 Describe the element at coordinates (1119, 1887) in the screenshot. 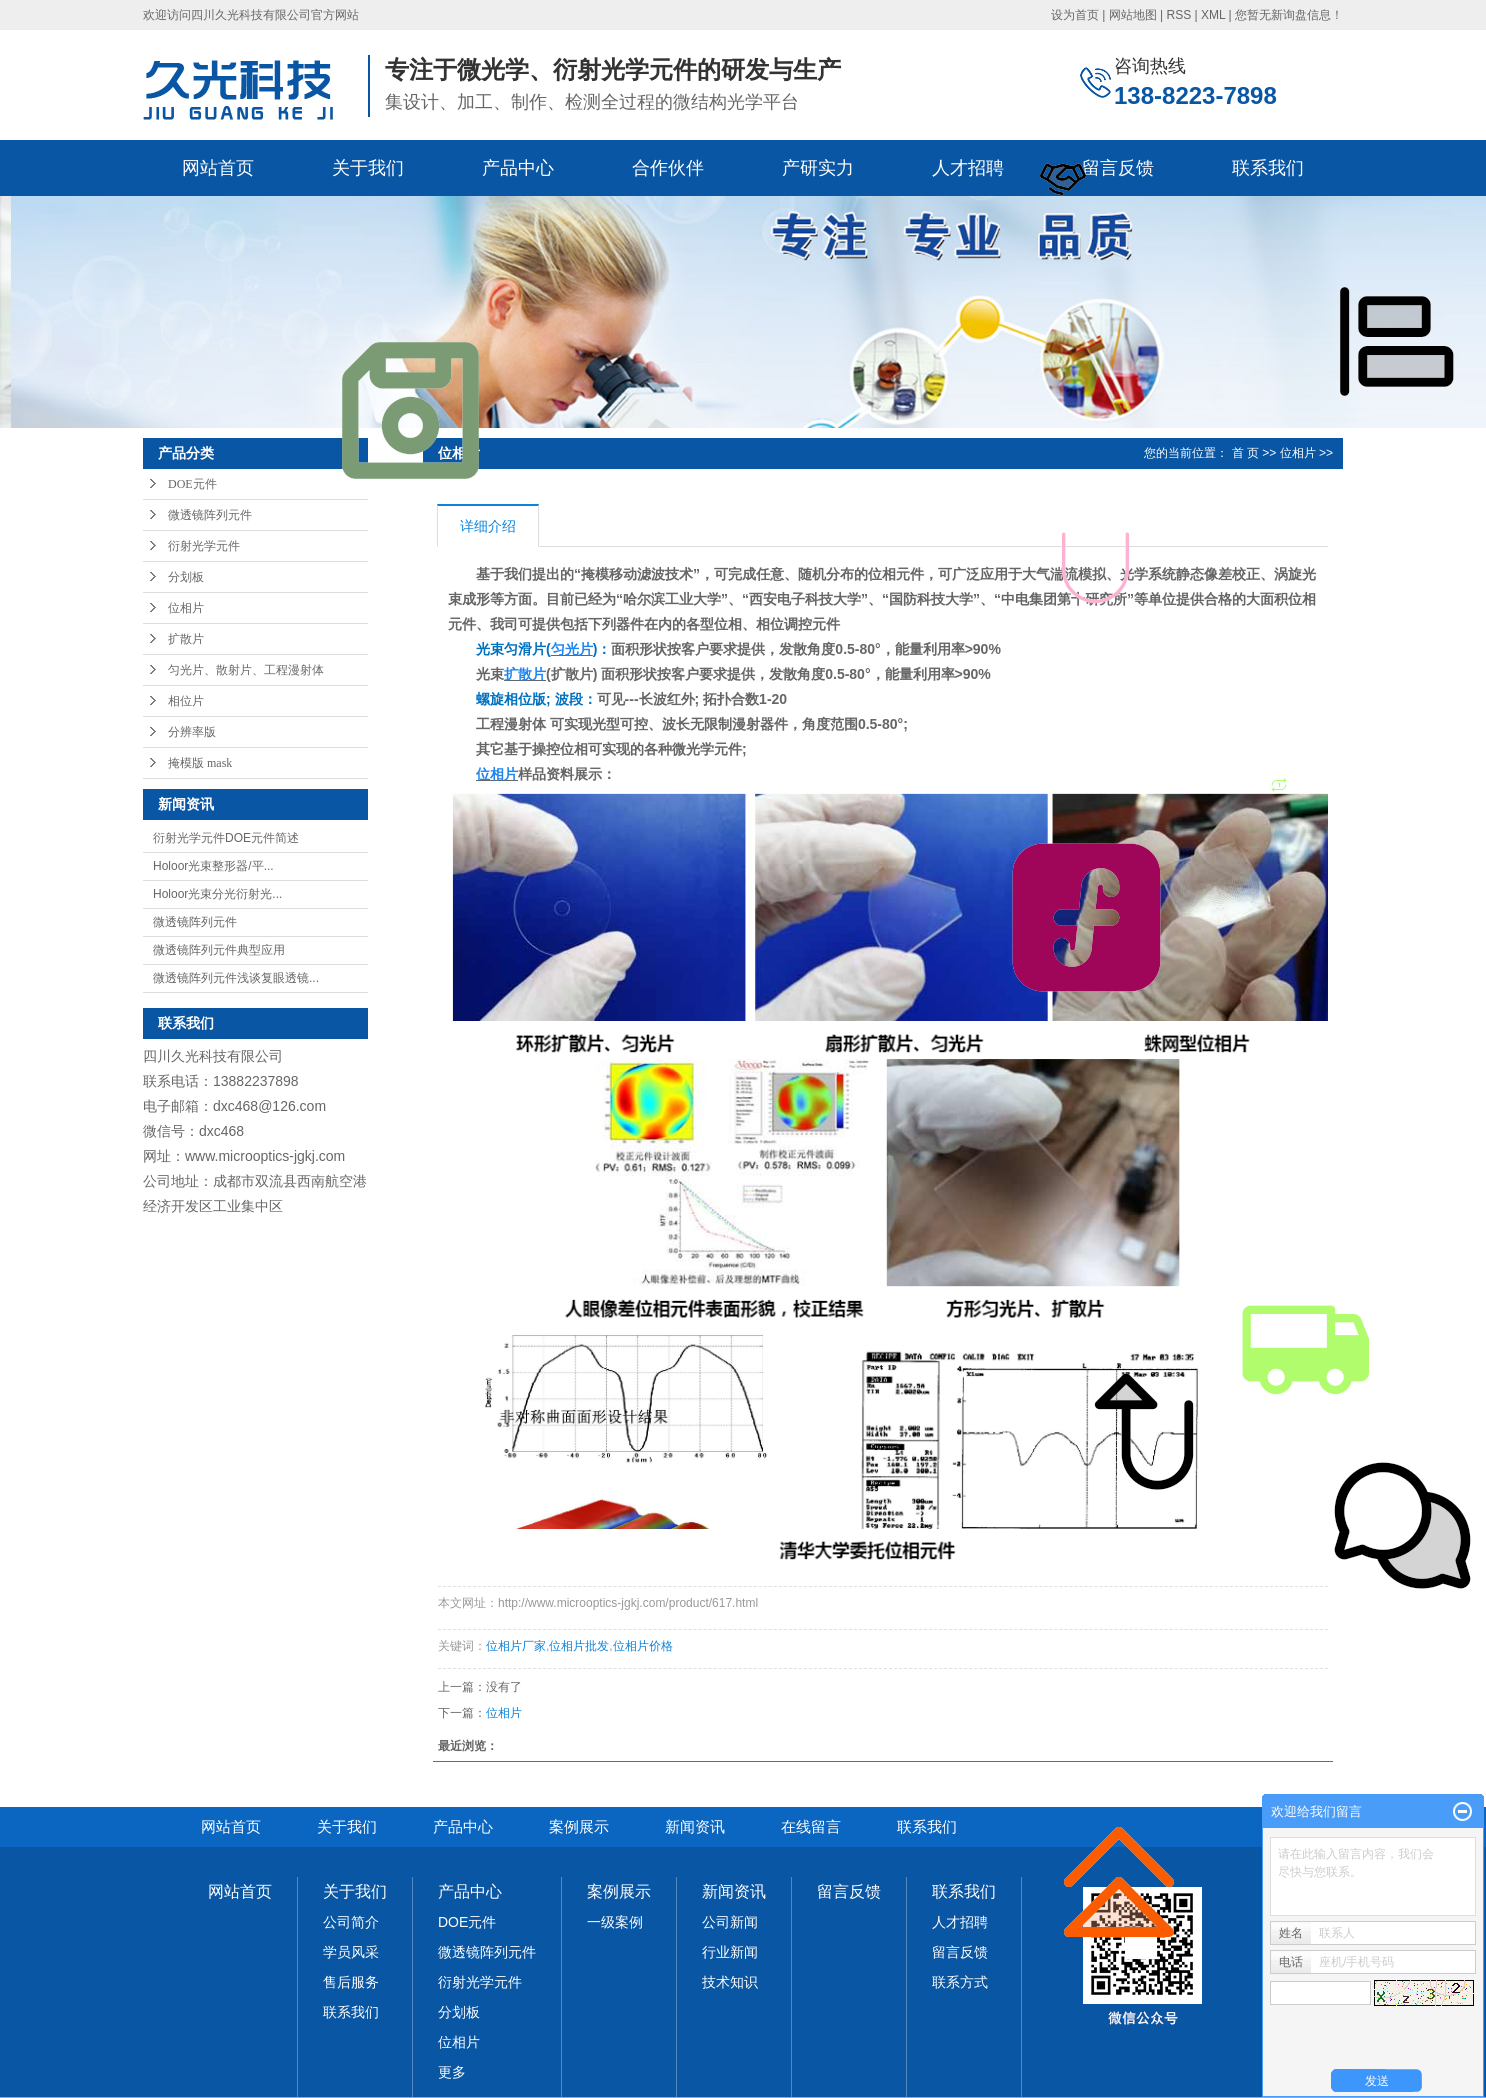

I see `collapse or minimize content` at that location.